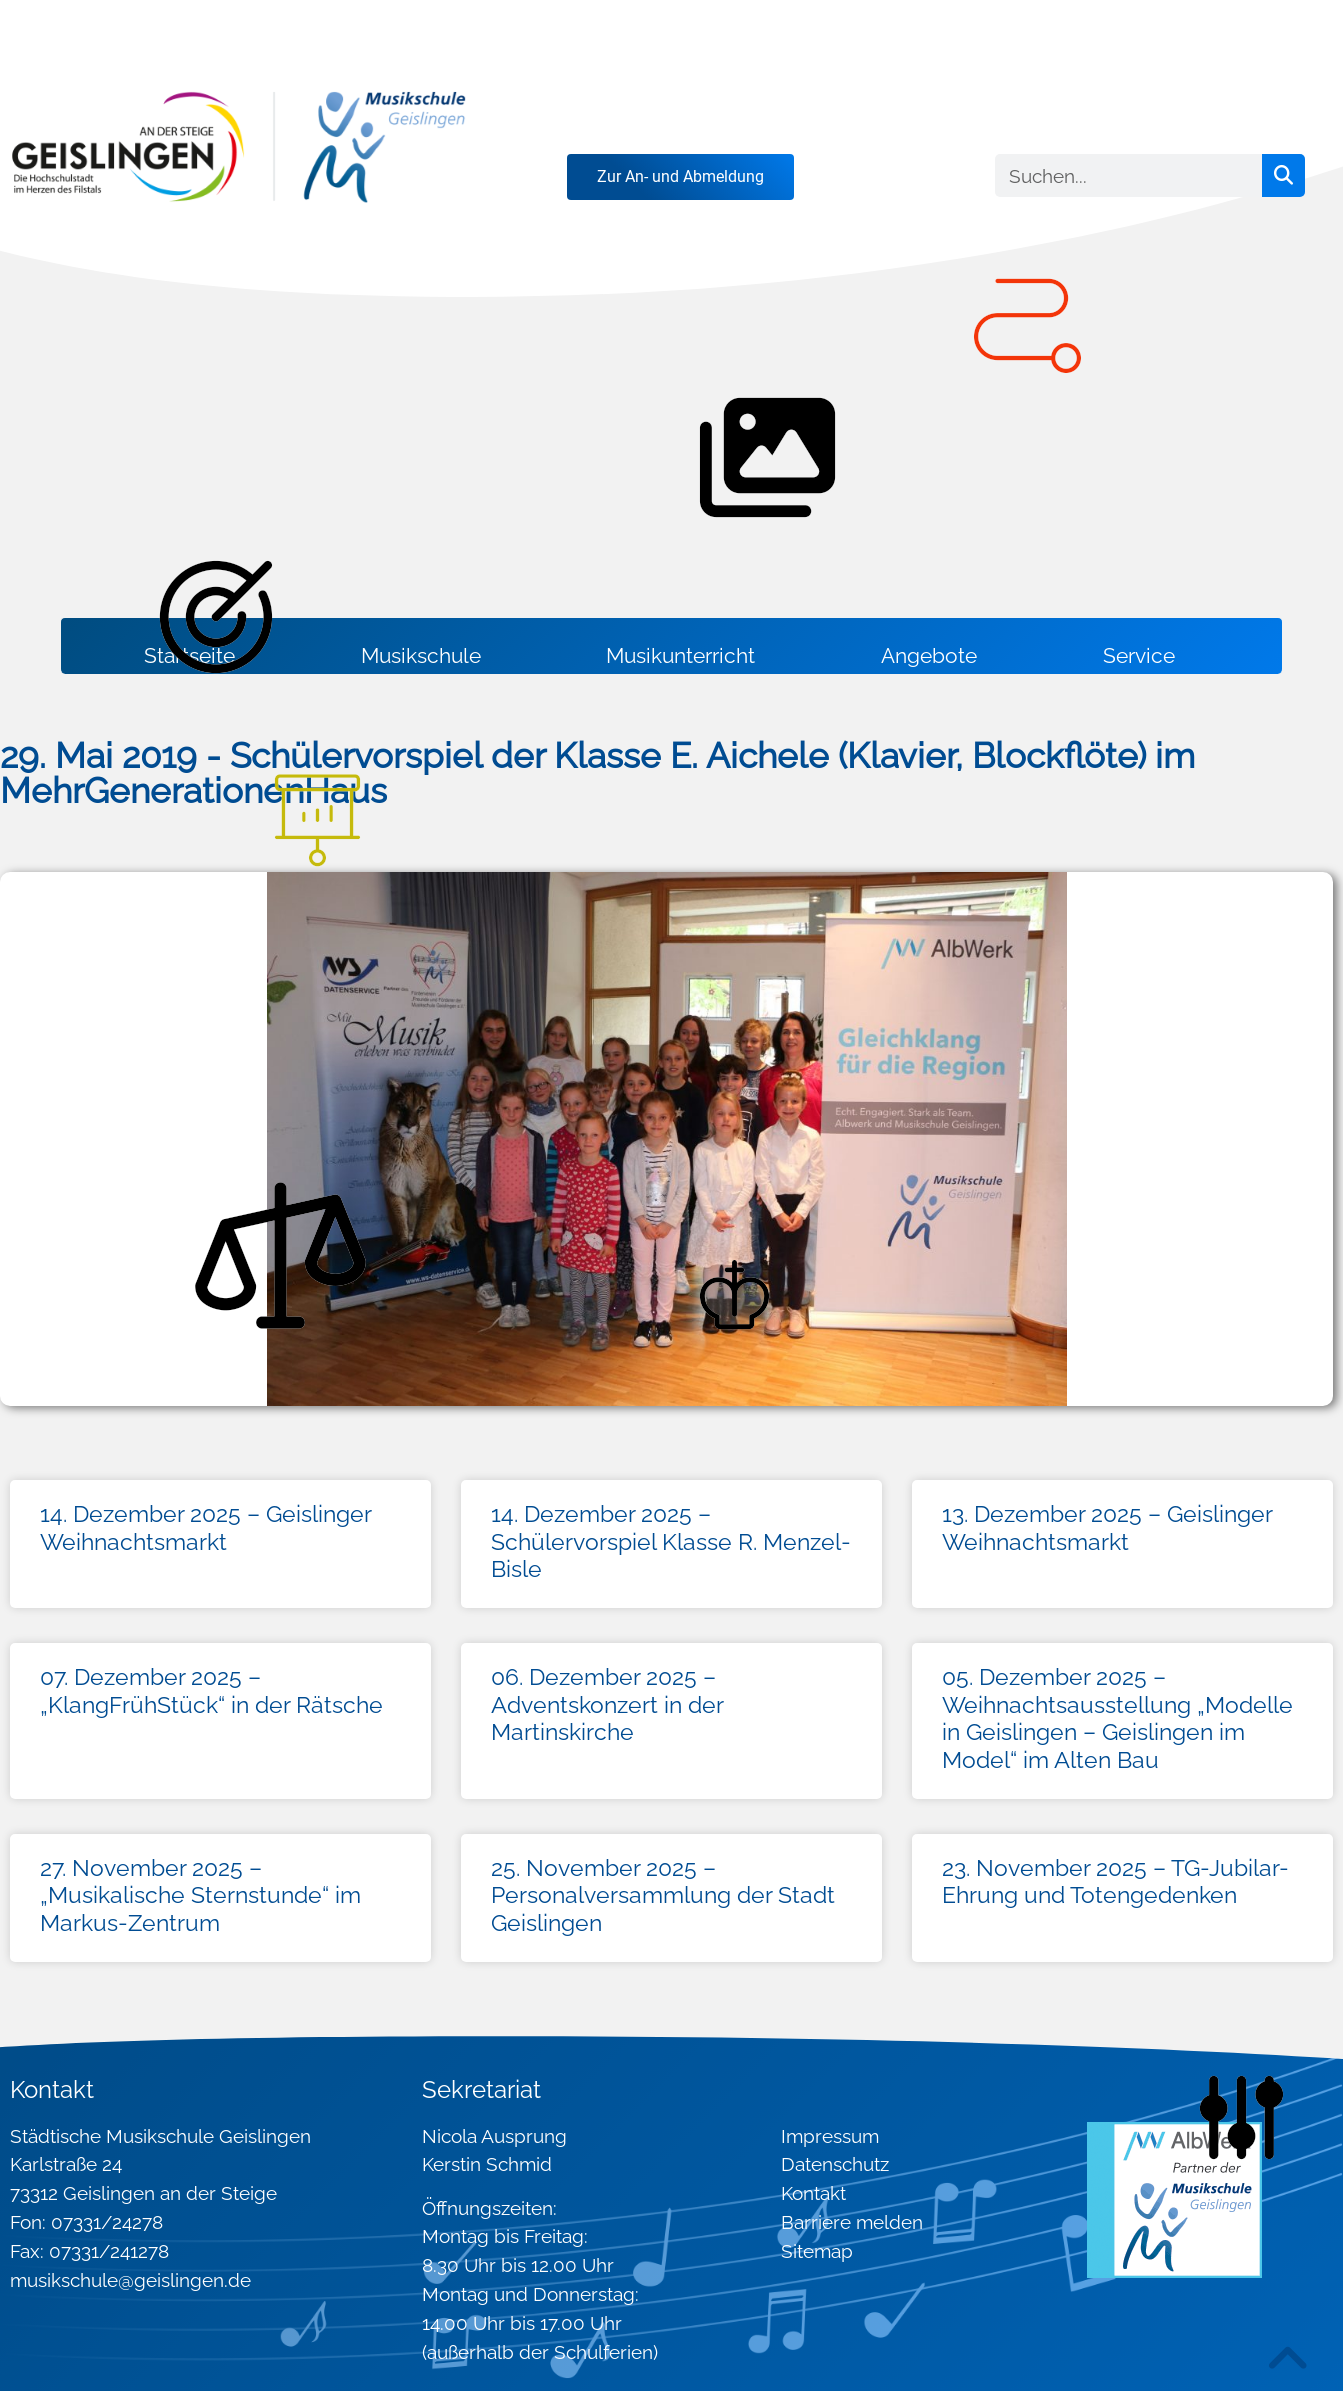 This screenshot has height=2391, width=1343. I want to click on view photo gallery, so click(771, 453).